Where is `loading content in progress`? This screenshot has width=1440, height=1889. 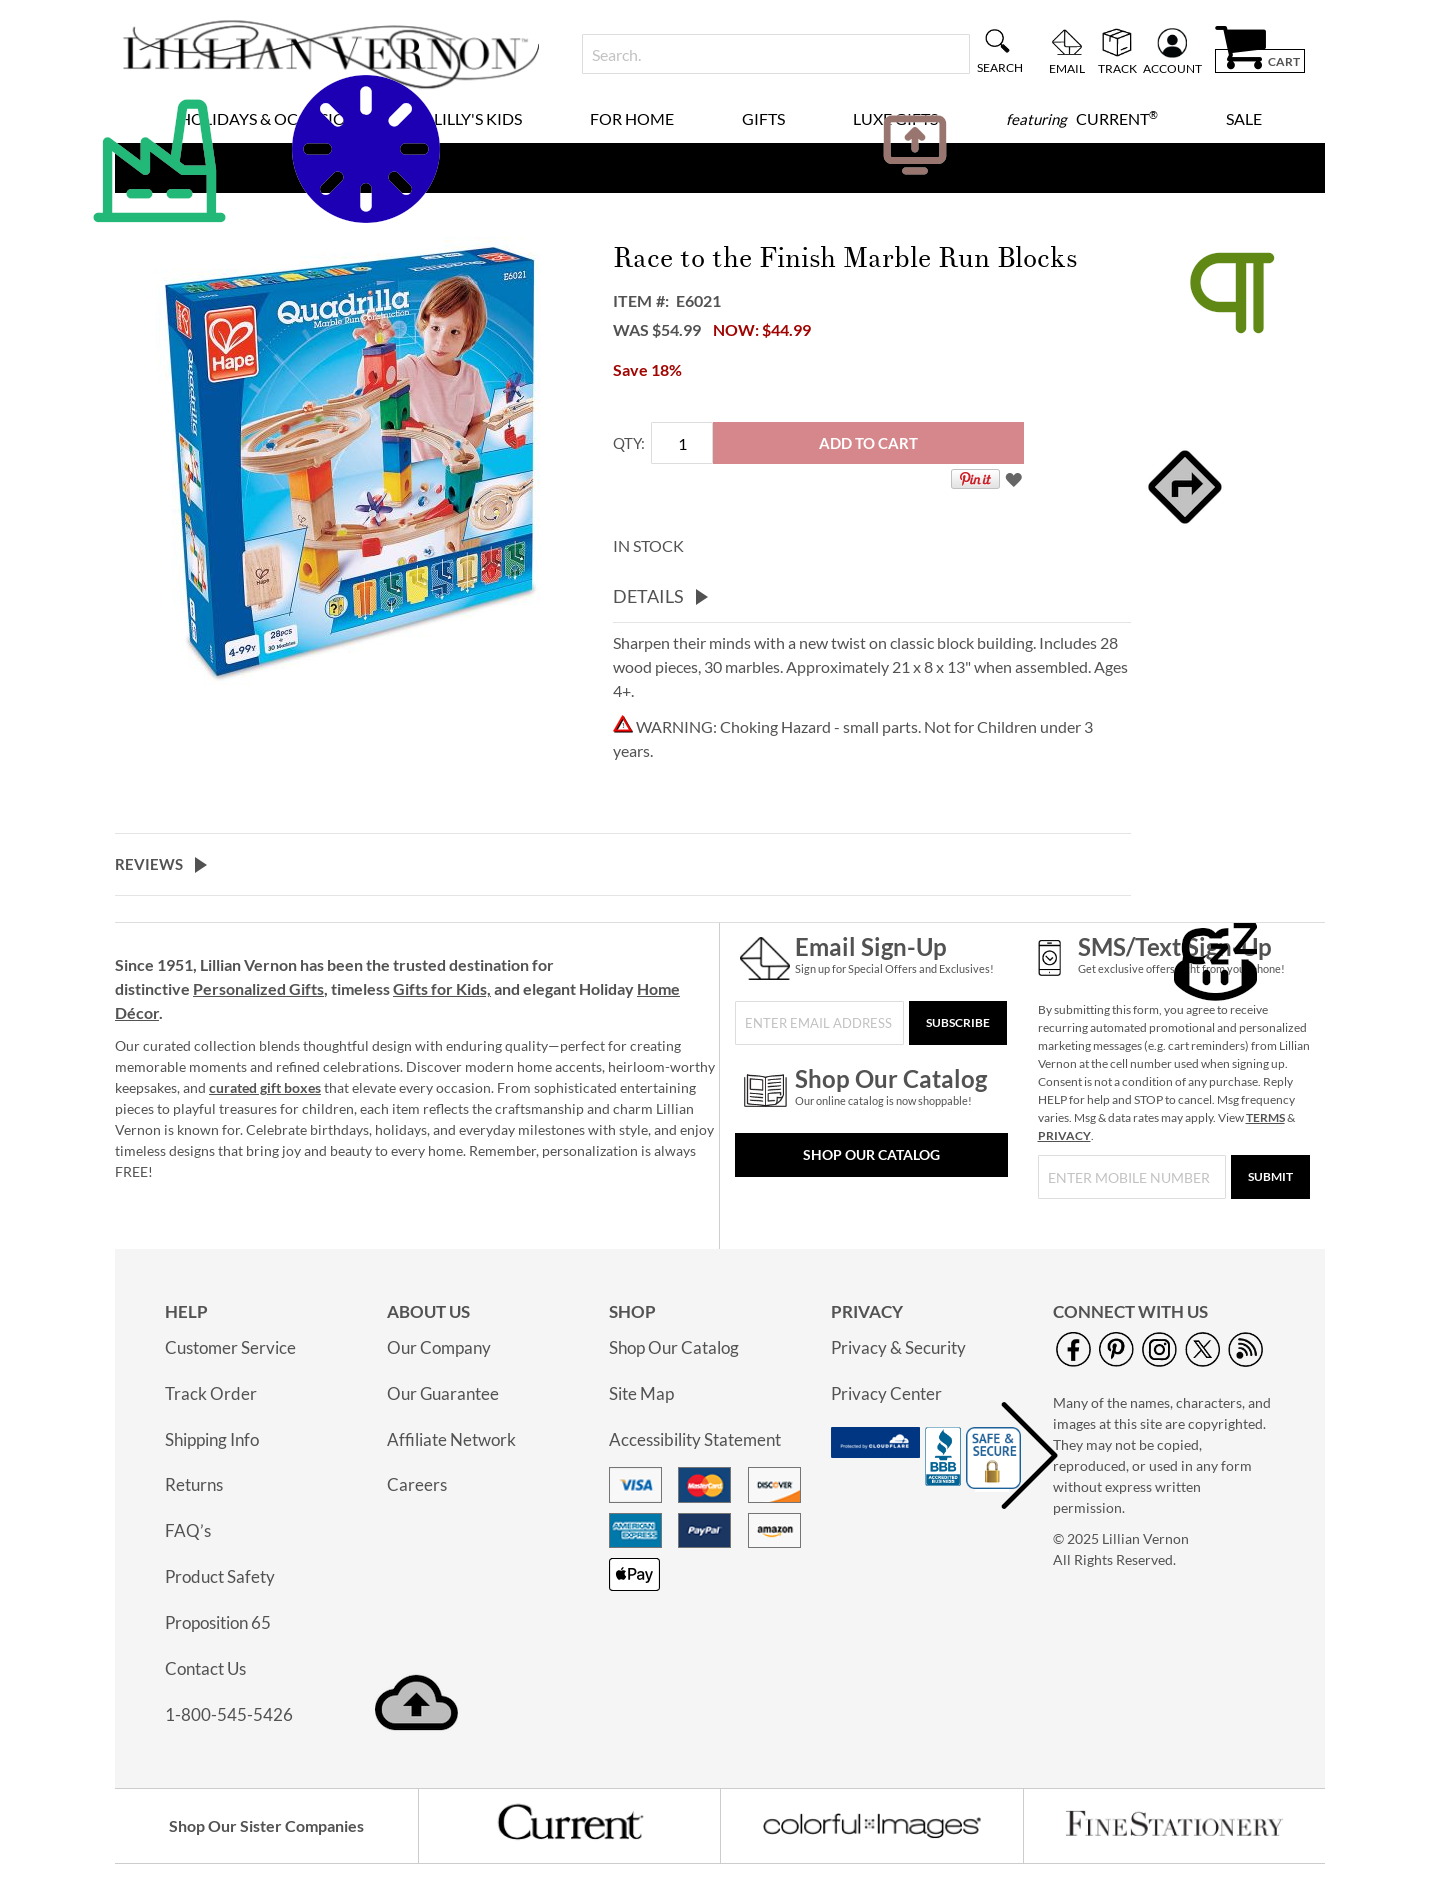
loading content in progress is located at coordinates (366, 149).